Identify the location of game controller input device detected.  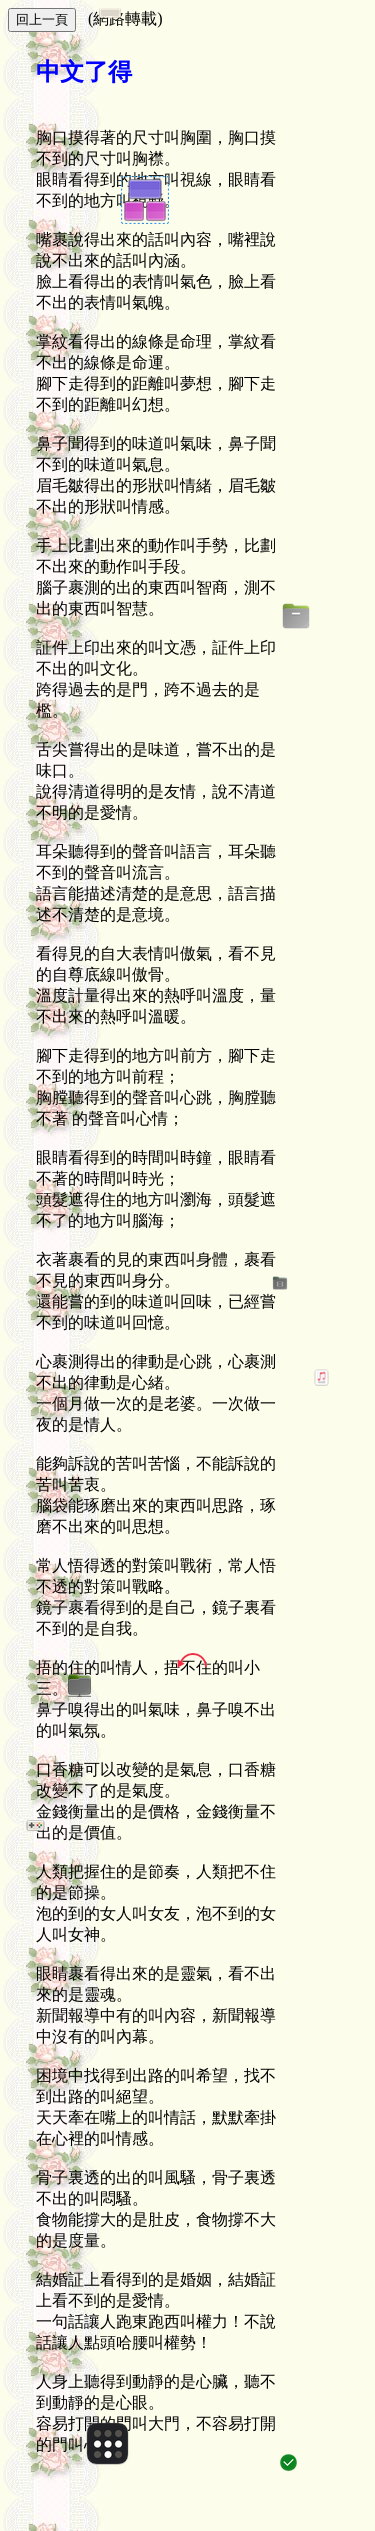
(35, 1825).